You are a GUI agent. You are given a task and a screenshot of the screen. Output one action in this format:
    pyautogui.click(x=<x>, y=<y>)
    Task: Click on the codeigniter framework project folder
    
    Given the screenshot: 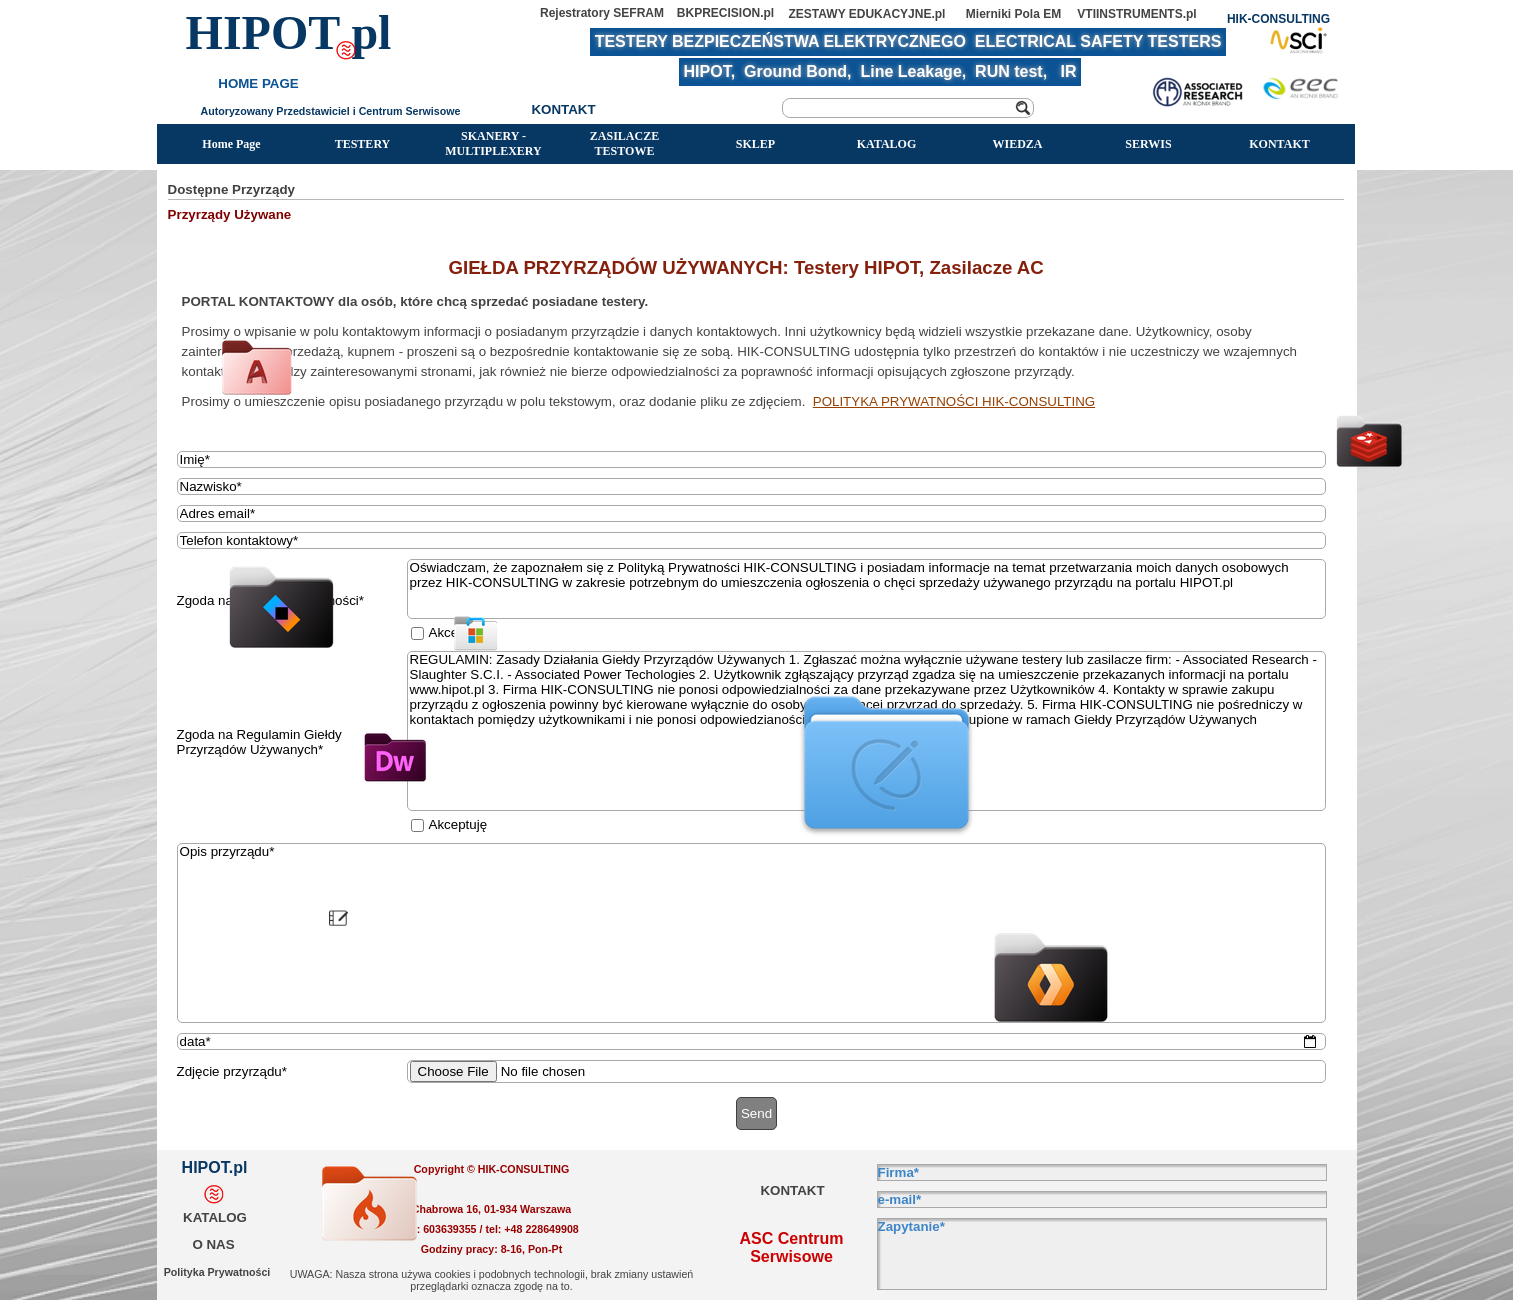 What is the action you would take?
    pyautogui.click(x=369, y=1206)
    